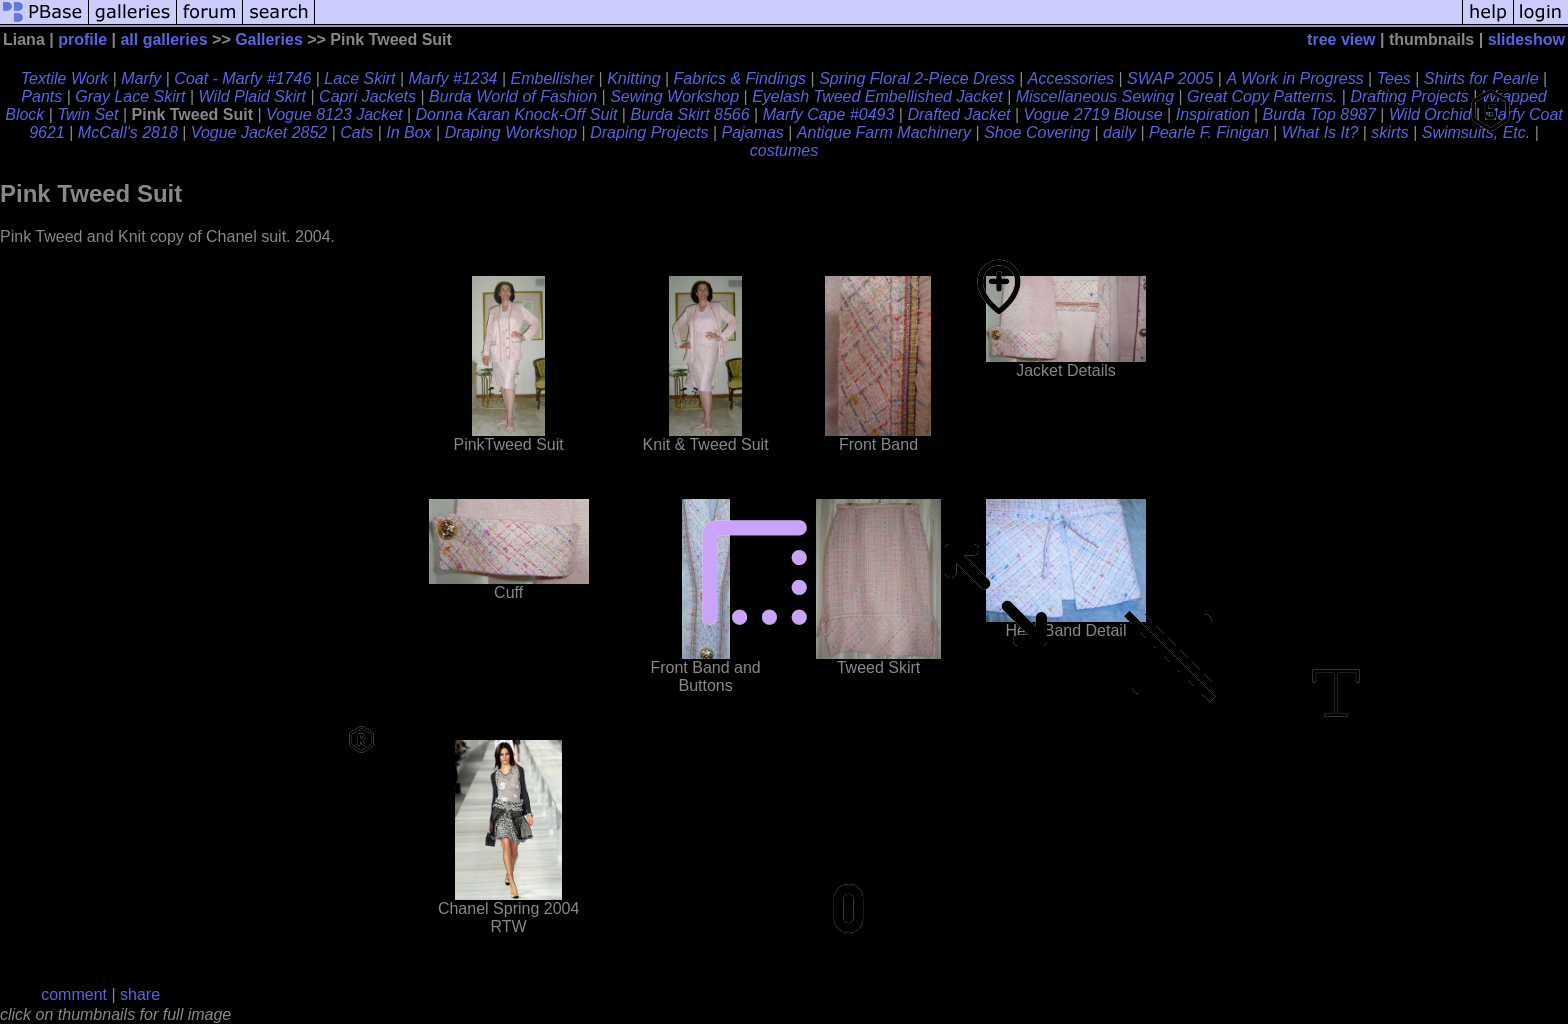 The height and width of the screenshot is (1024, 1568). Describe the element at coordinates (1490, 110) in the screenshot. I see `indicates step 5 in a multi-step process` at that location.